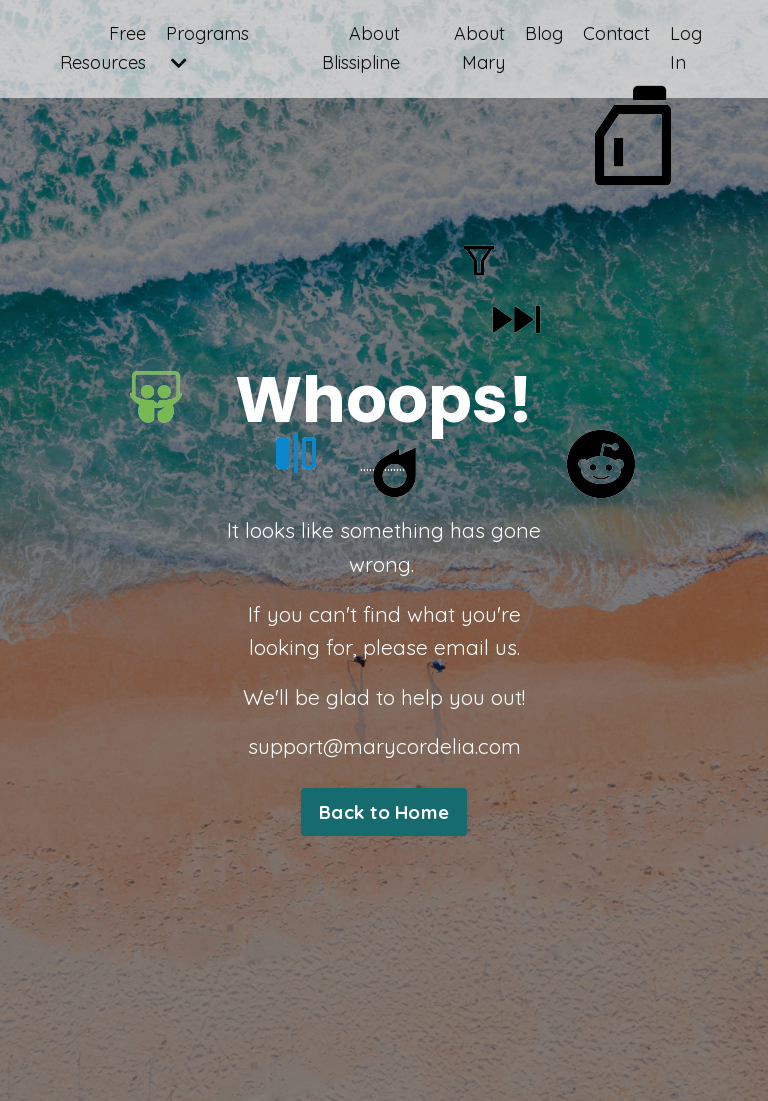 Image resolution: width=768 pixels, height=1101 pixels. What do you see at coordinates (479, 259) in the screenshot?
I see `filter or sort content` at bounding box center [479, 259].